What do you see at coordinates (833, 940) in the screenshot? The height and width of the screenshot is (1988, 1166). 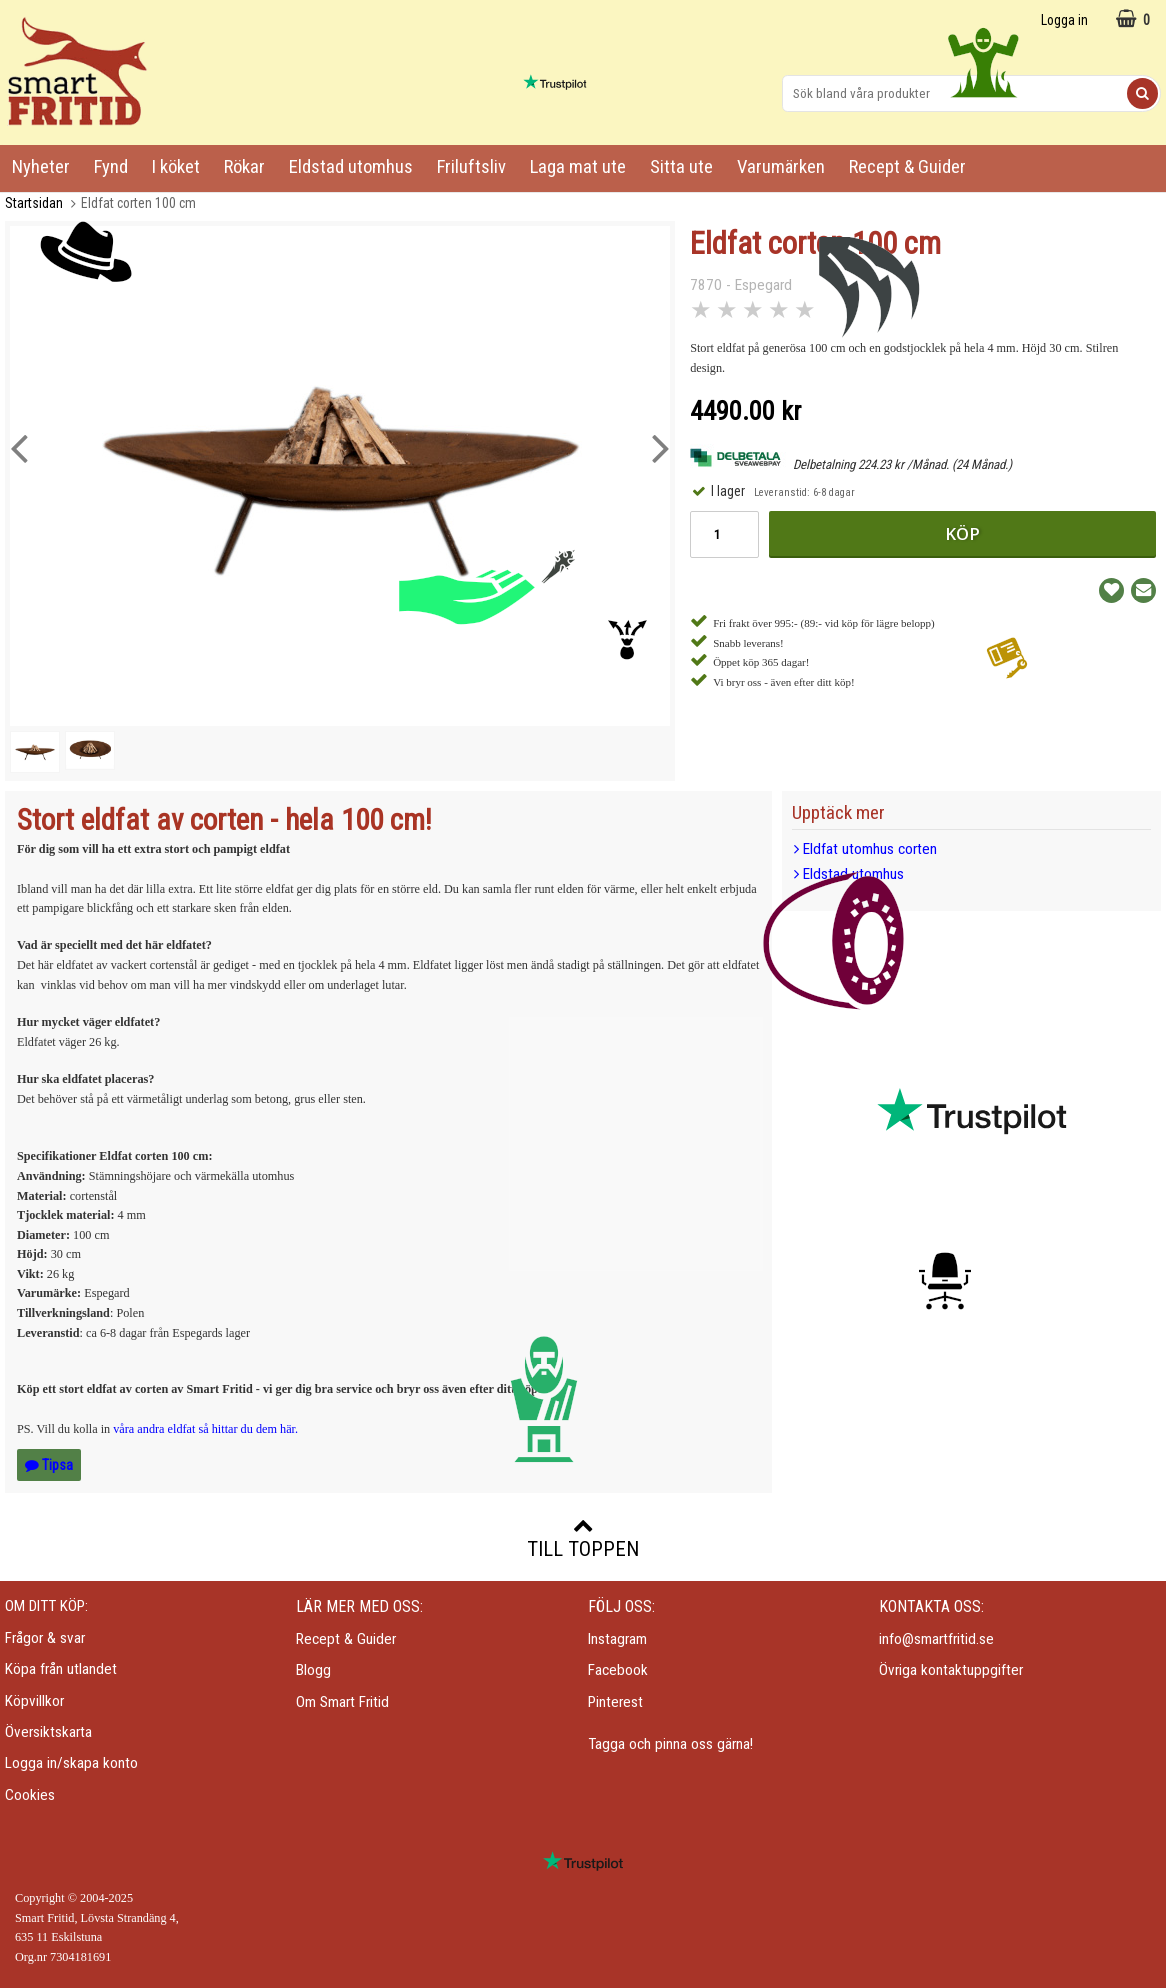 I see `kiwi fruit item in a food or cooking game` at bounding box center [833, 940].